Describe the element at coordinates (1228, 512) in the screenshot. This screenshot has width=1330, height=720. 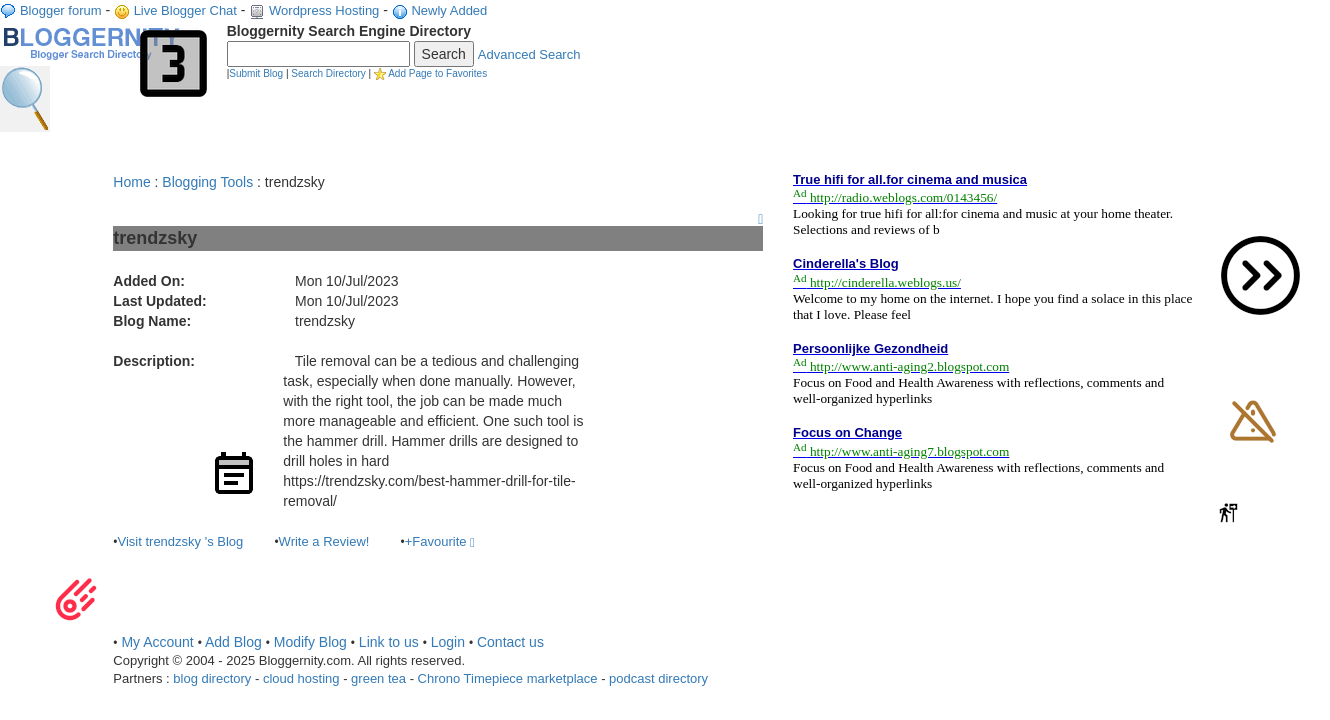
I see `follow directional signs or navigation guidance` at that location.